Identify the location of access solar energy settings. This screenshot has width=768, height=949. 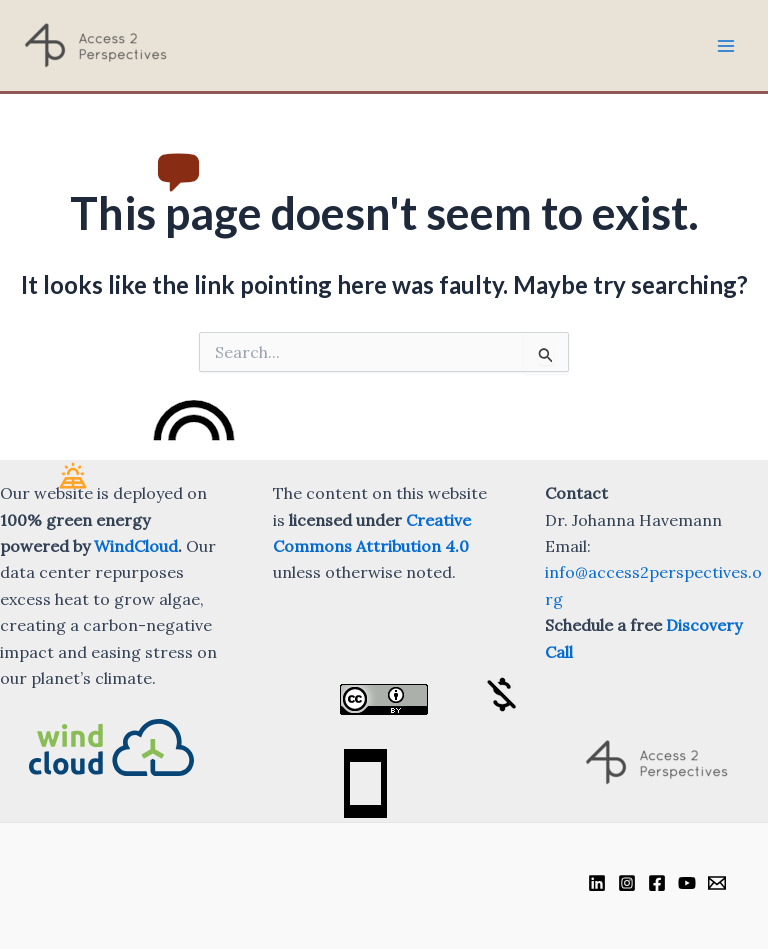
(73, 477).